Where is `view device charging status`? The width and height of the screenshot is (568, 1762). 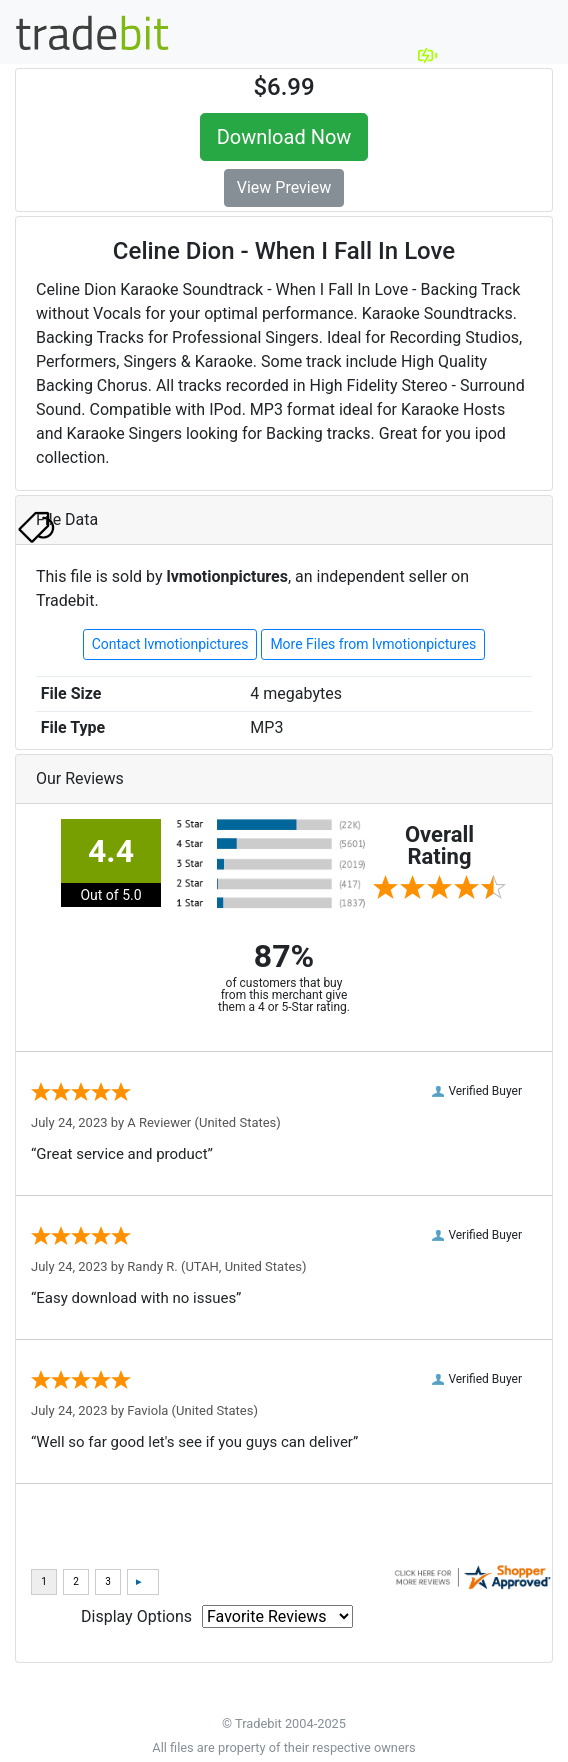 view device charging status is located at coordinates (427, 55).